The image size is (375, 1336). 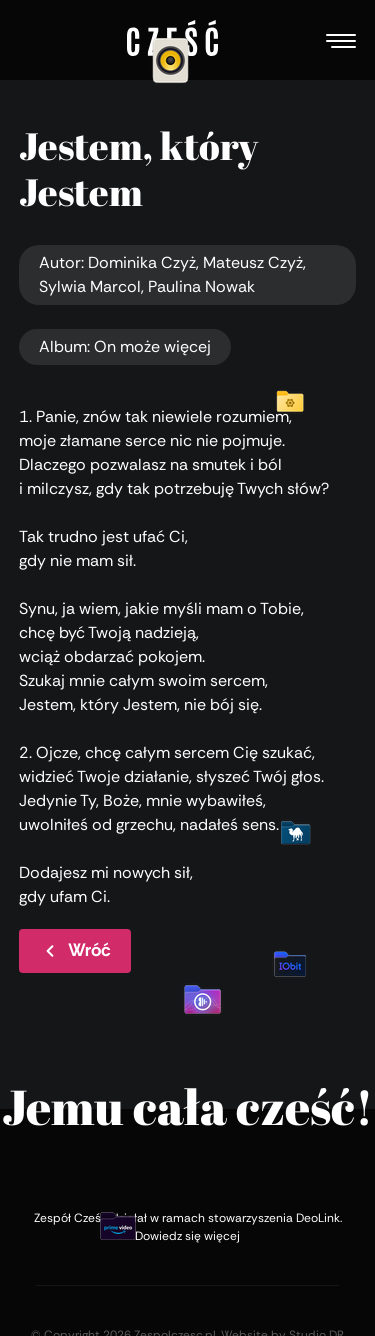 I want to click on open sound or audio settings panel, so click(x=170, y=60).